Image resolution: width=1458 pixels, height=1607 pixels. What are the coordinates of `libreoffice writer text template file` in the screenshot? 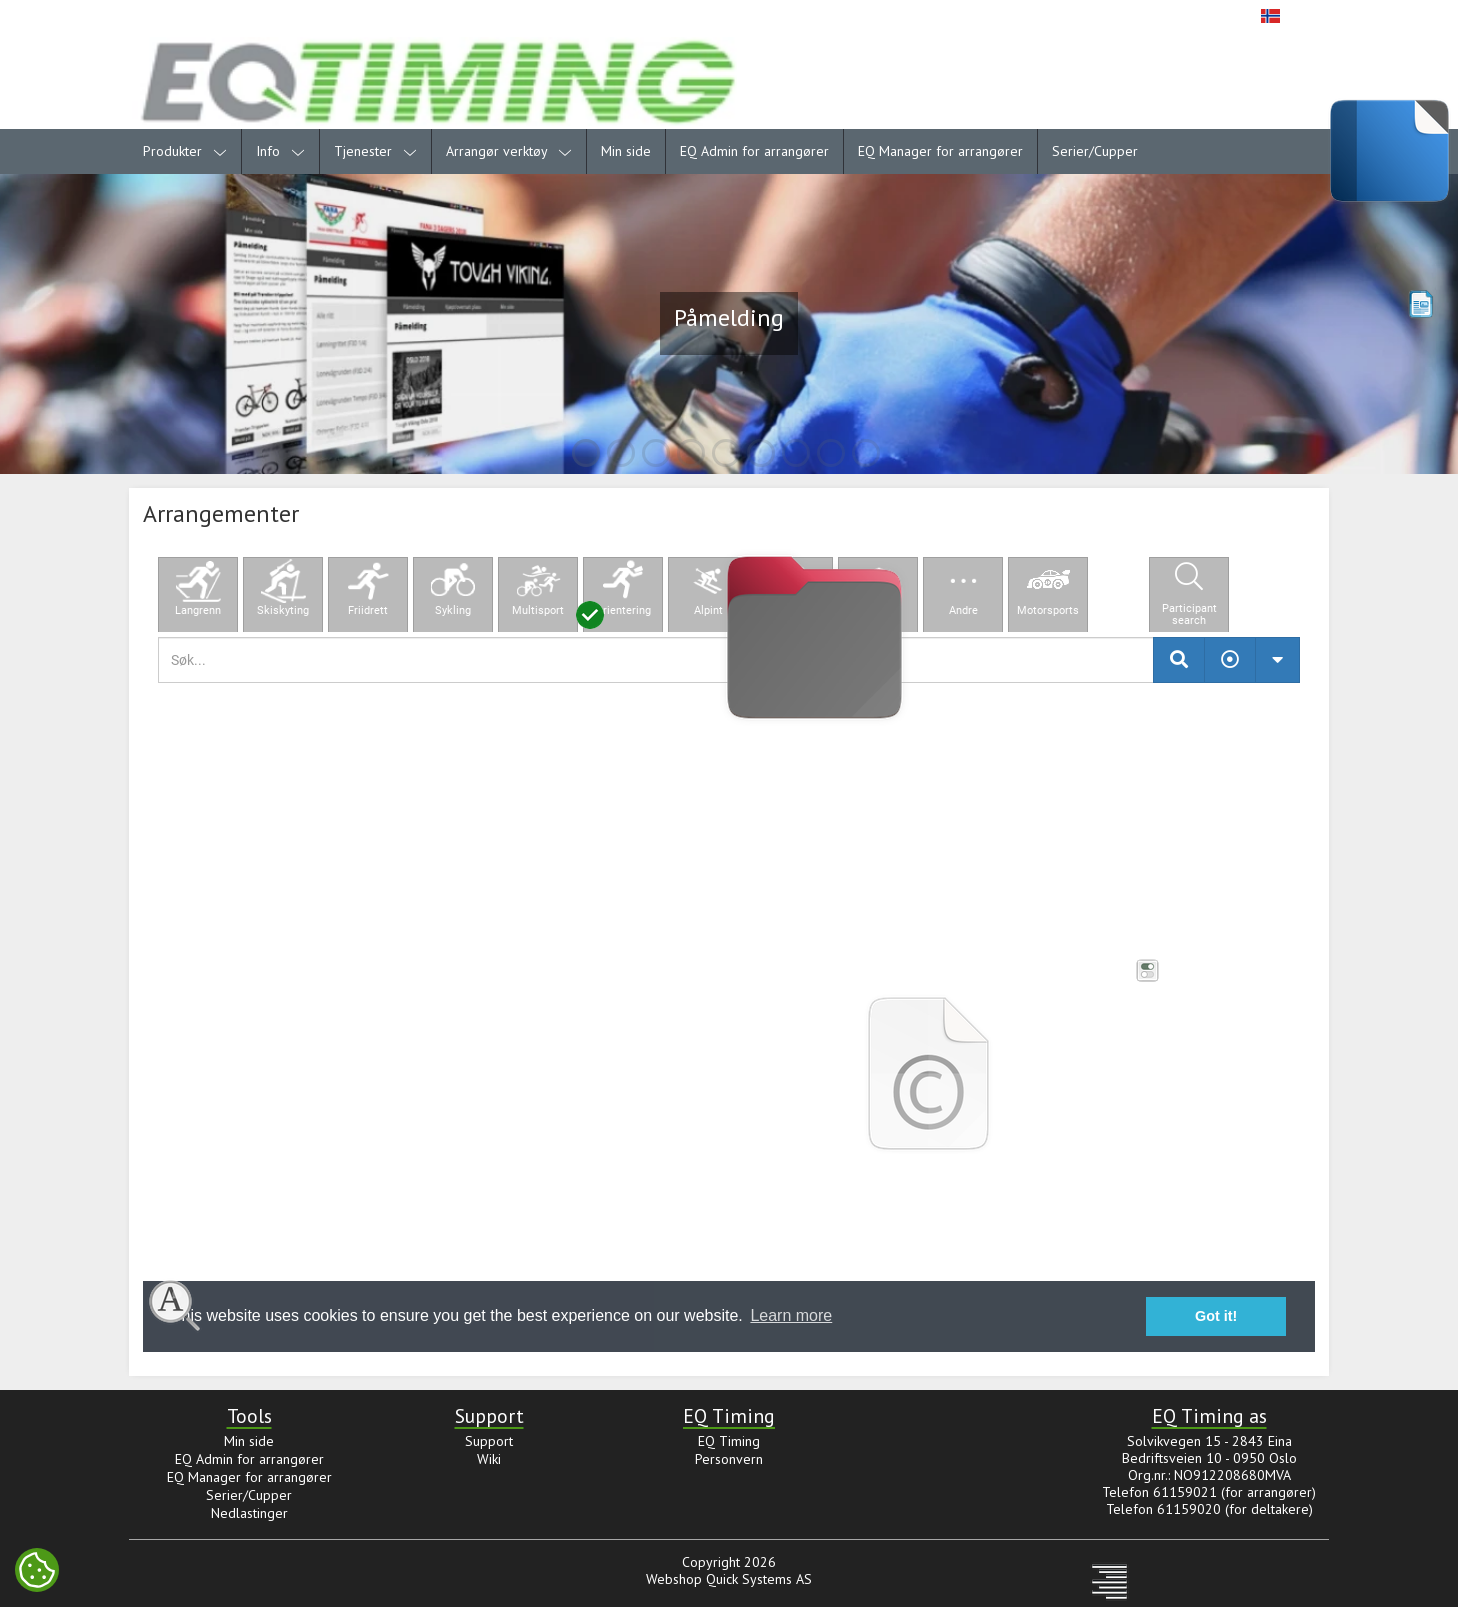 It's located at (1421, 304).